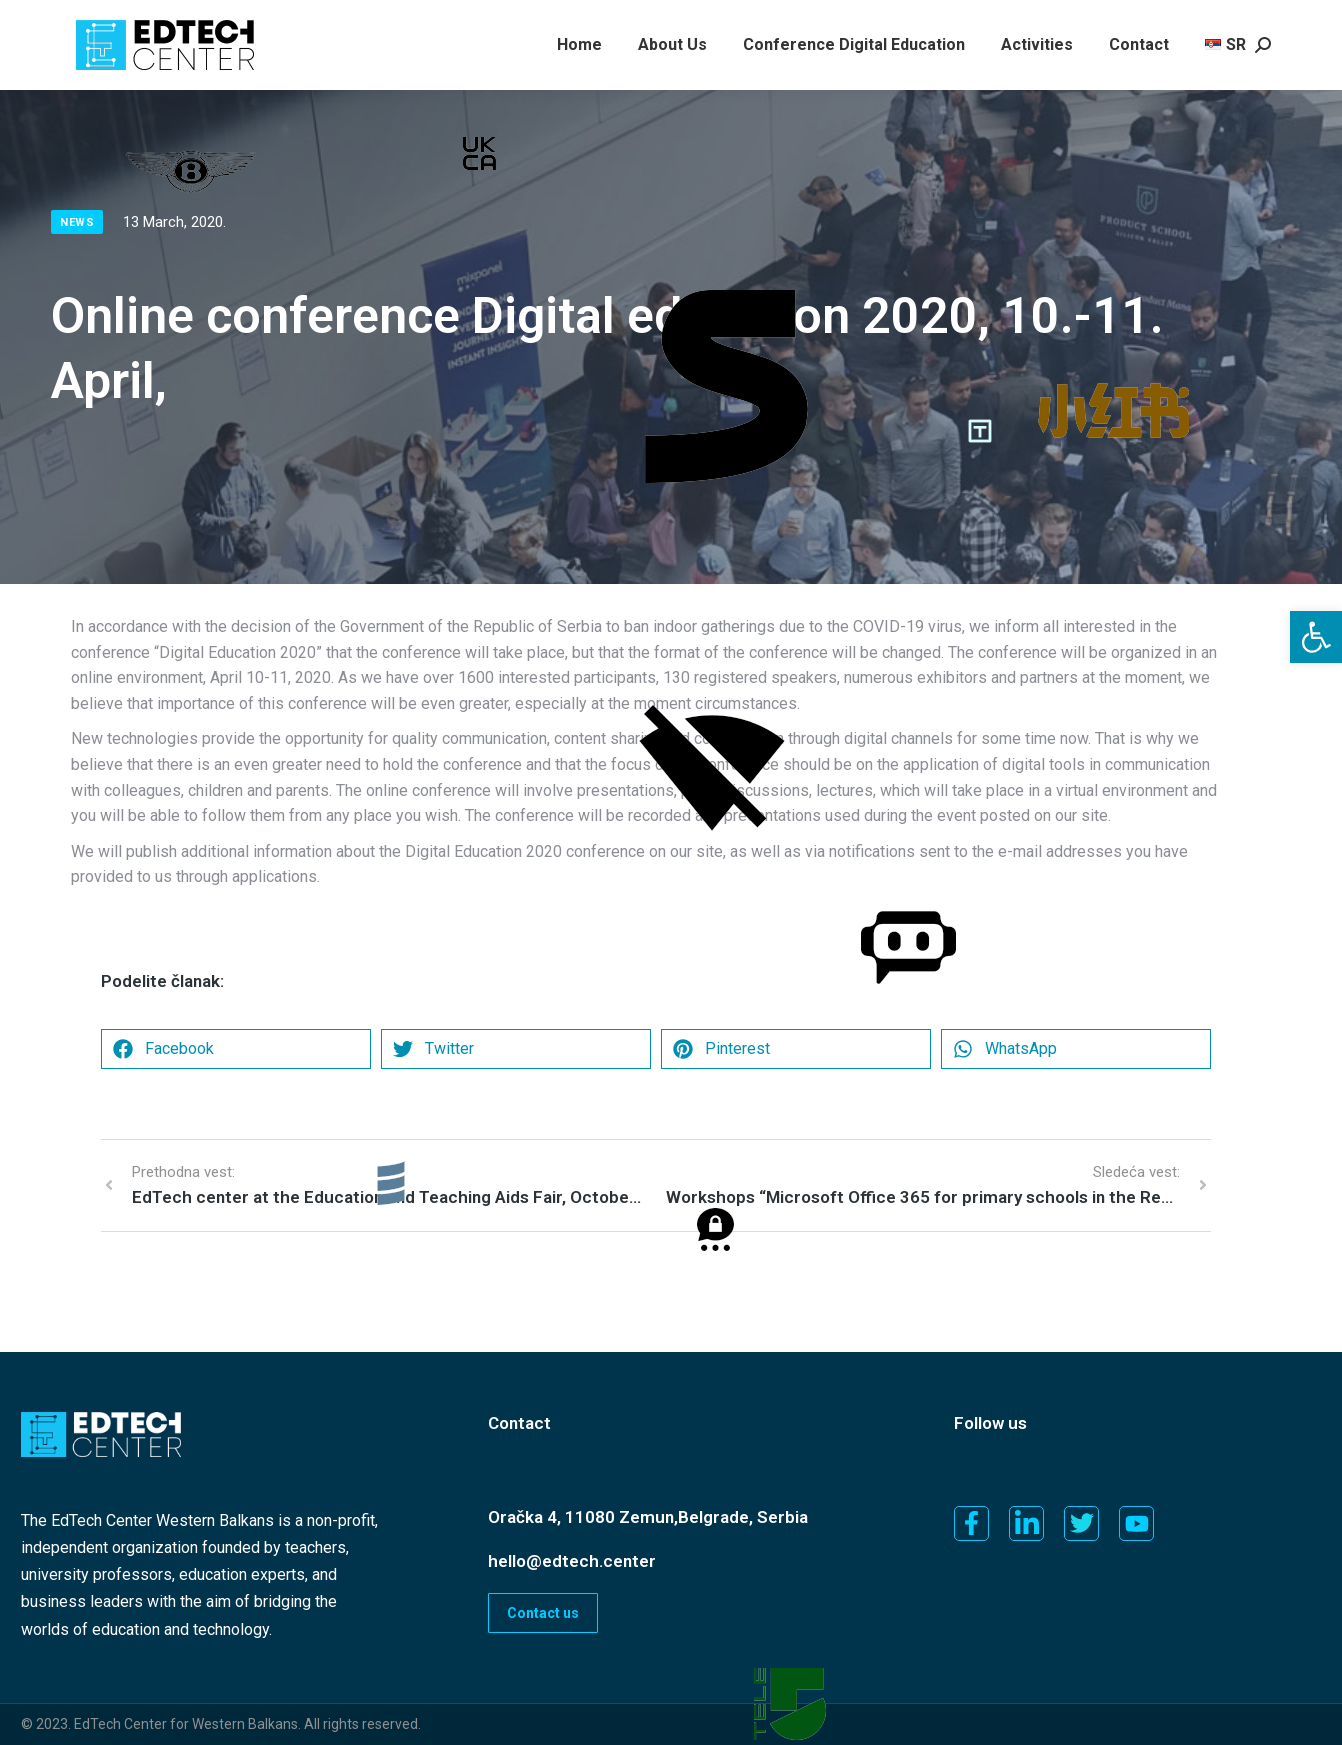 This screenshot has height=1745, width=1342. I want to click on open xiaohongshu app, so click(1113, 410).